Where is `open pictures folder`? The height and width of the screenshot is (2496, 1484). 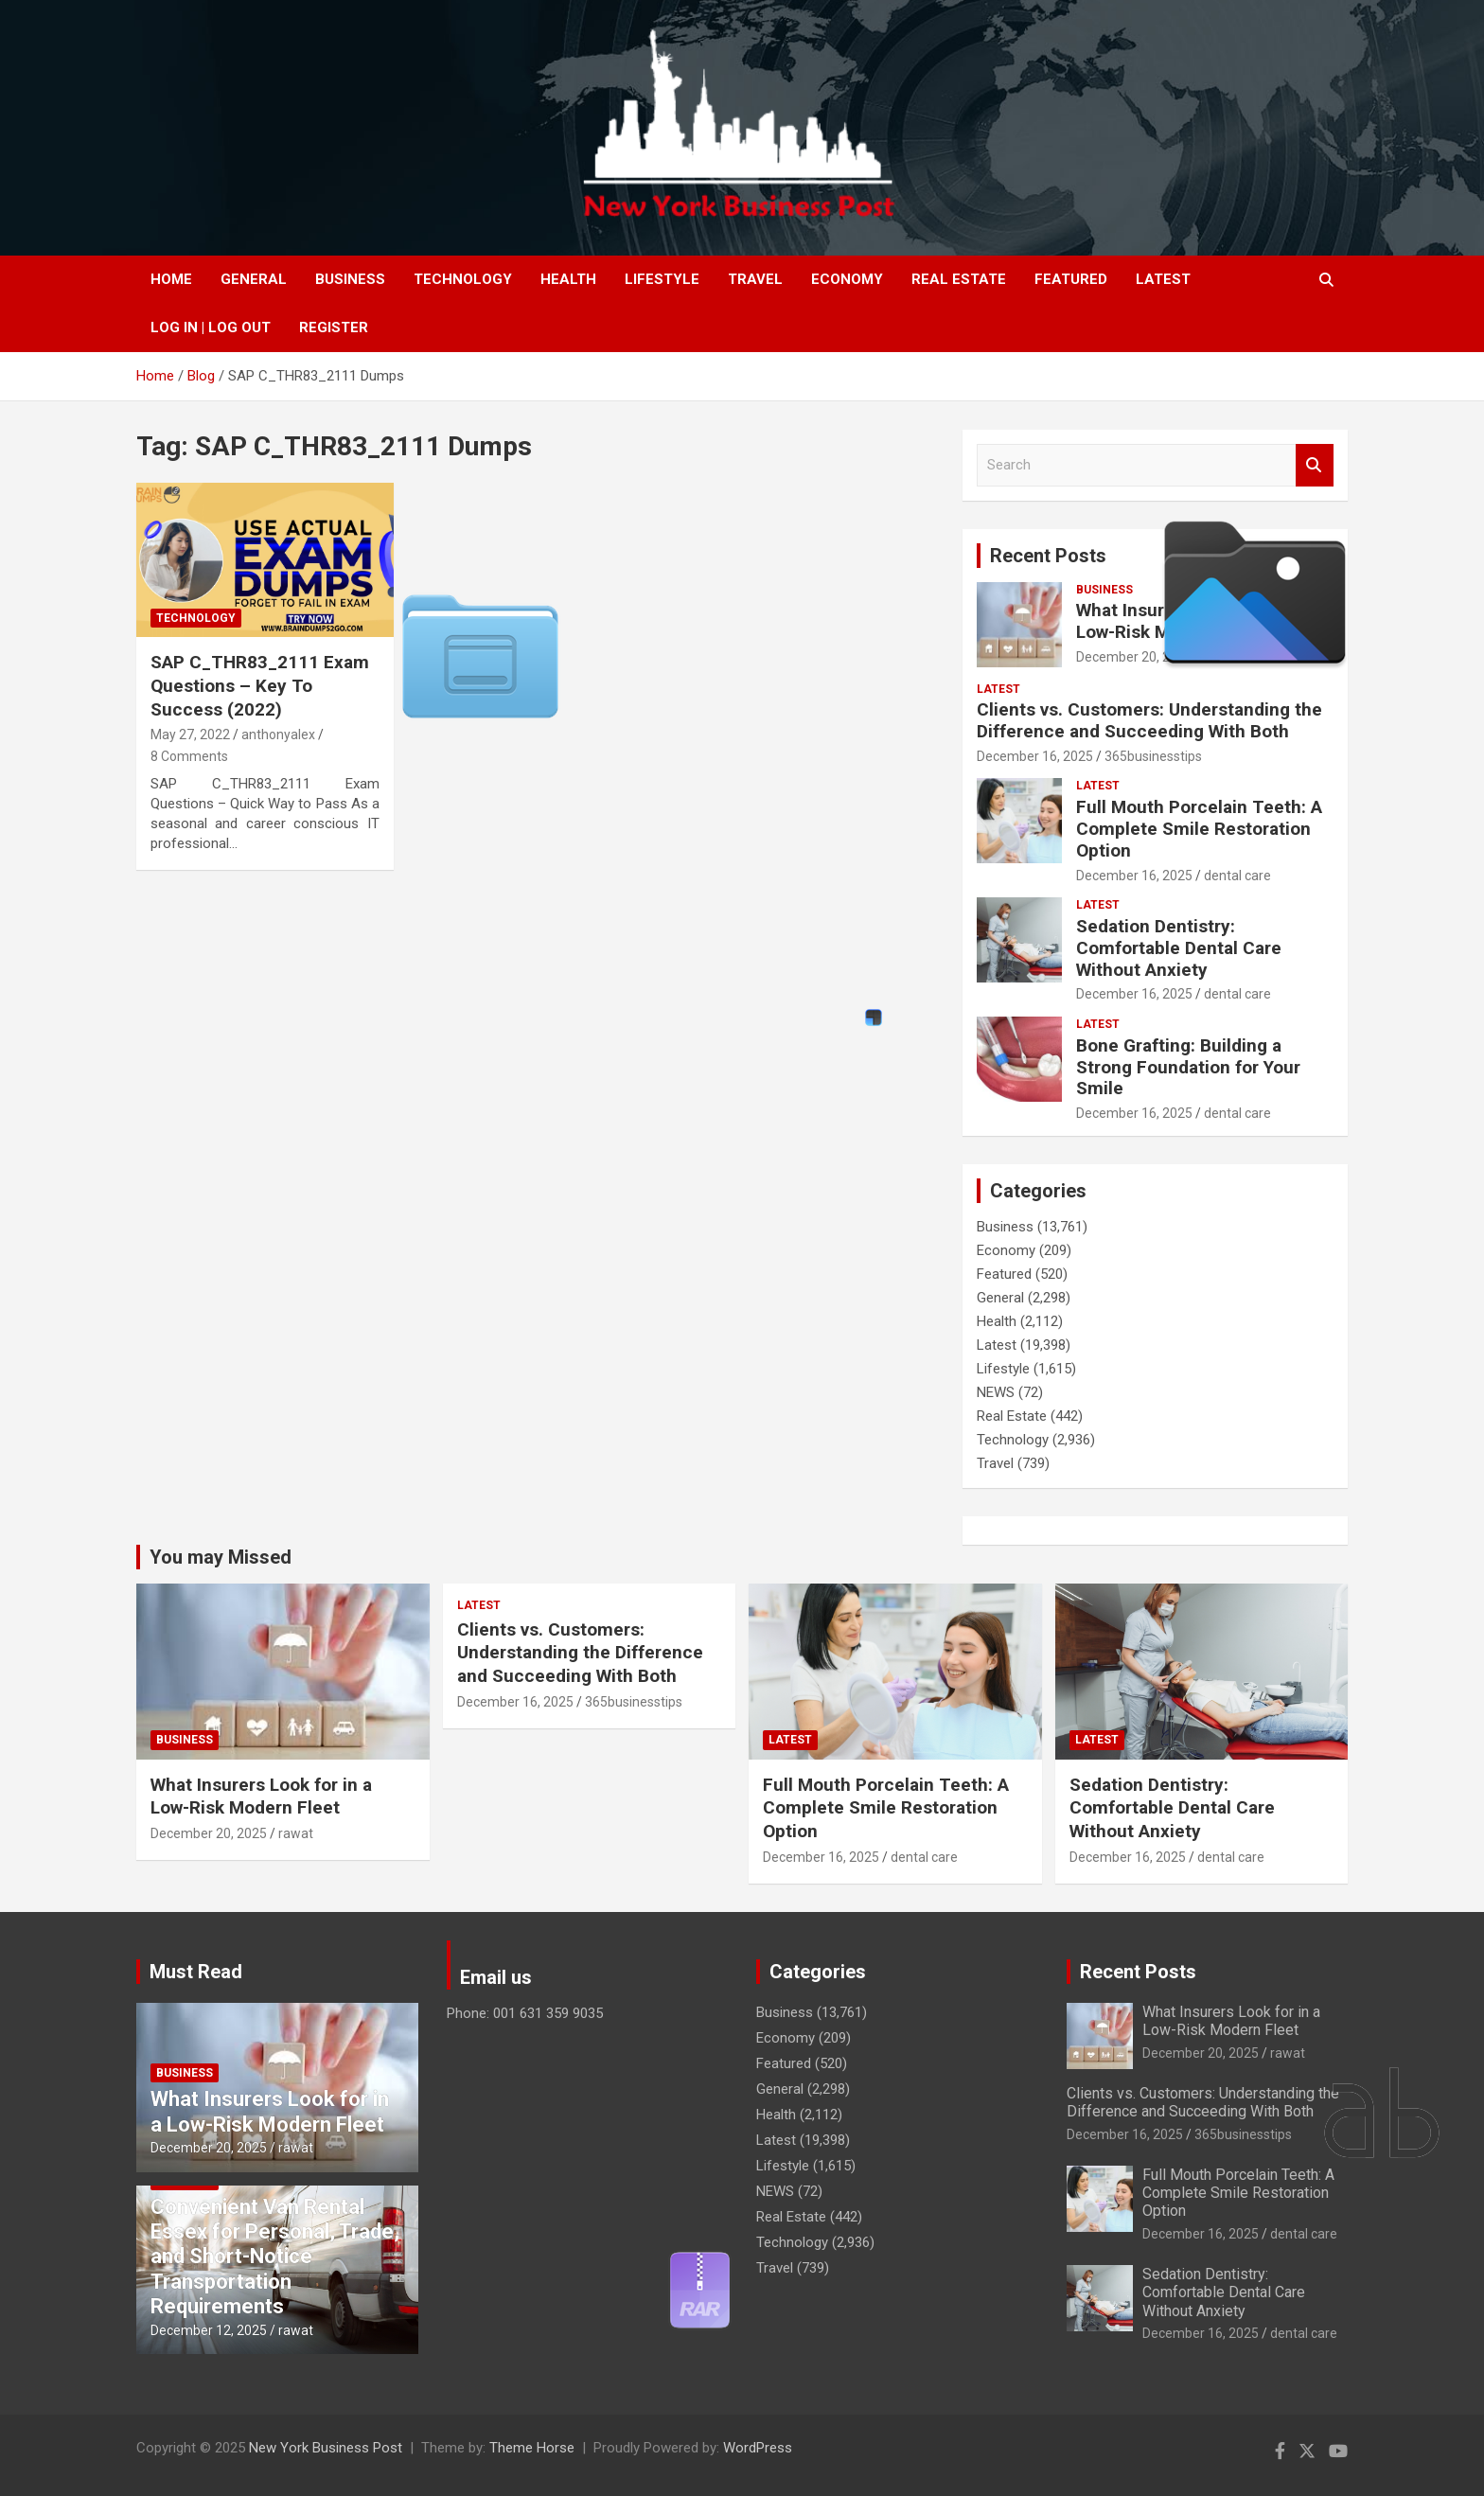 open pictures folder is located at coordinates (1254, 597).